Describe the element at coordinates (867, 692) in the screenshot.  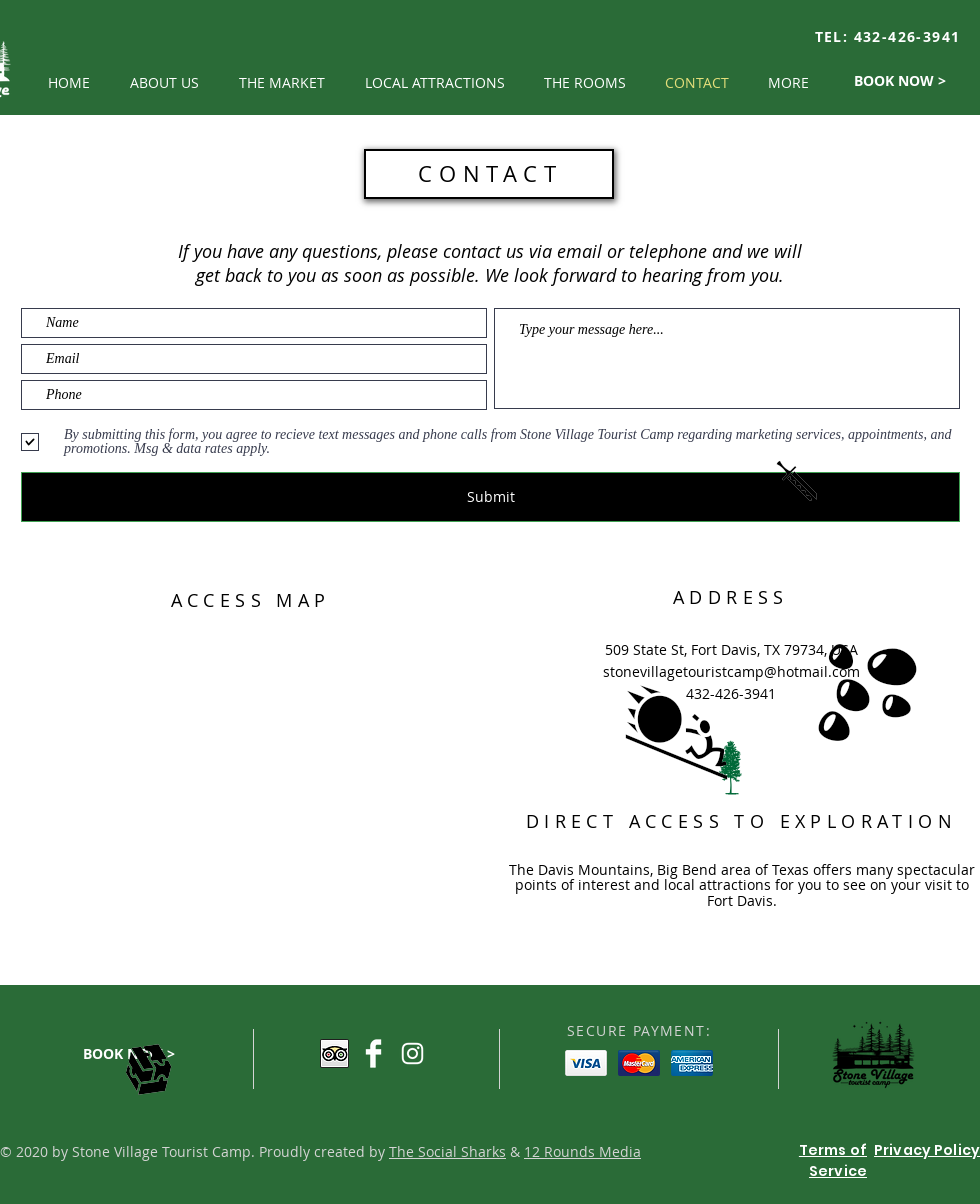
I see `collect mineral pearls or gems` at that location.